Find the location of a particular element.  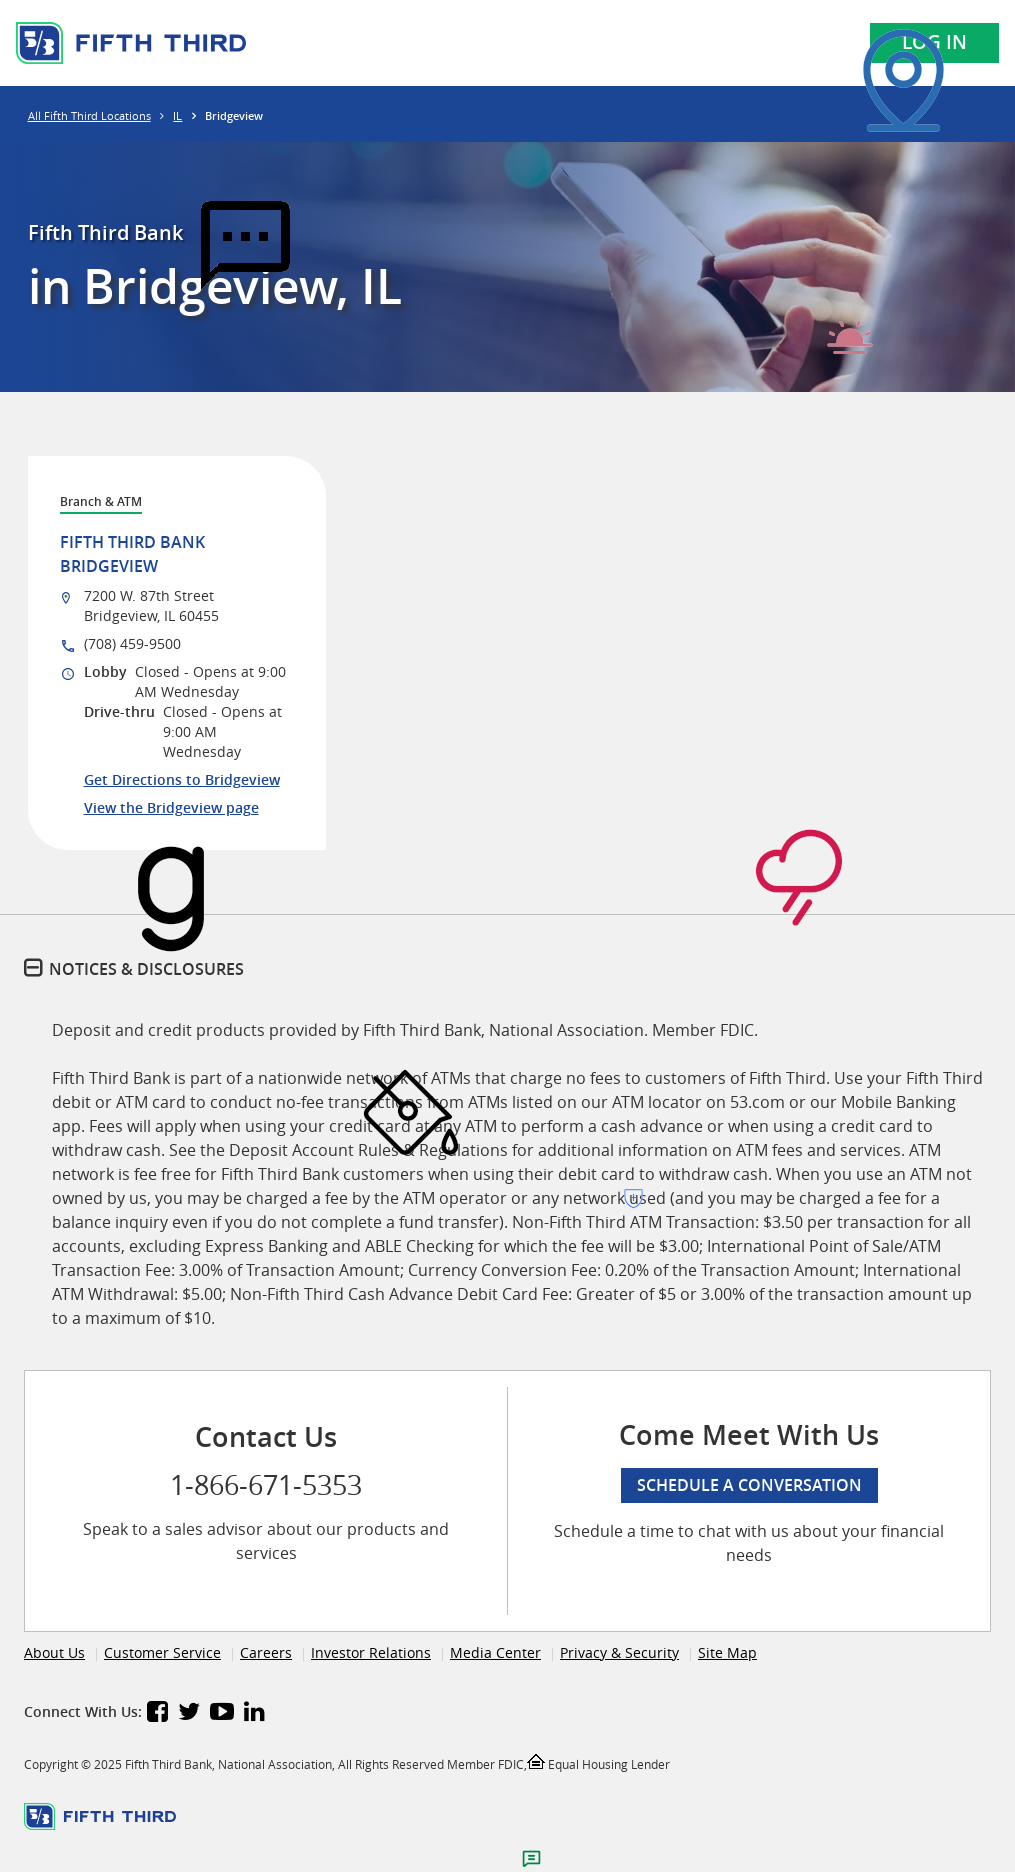

toggle sunrise/sunset display mode is located at coordinates (850, 339).